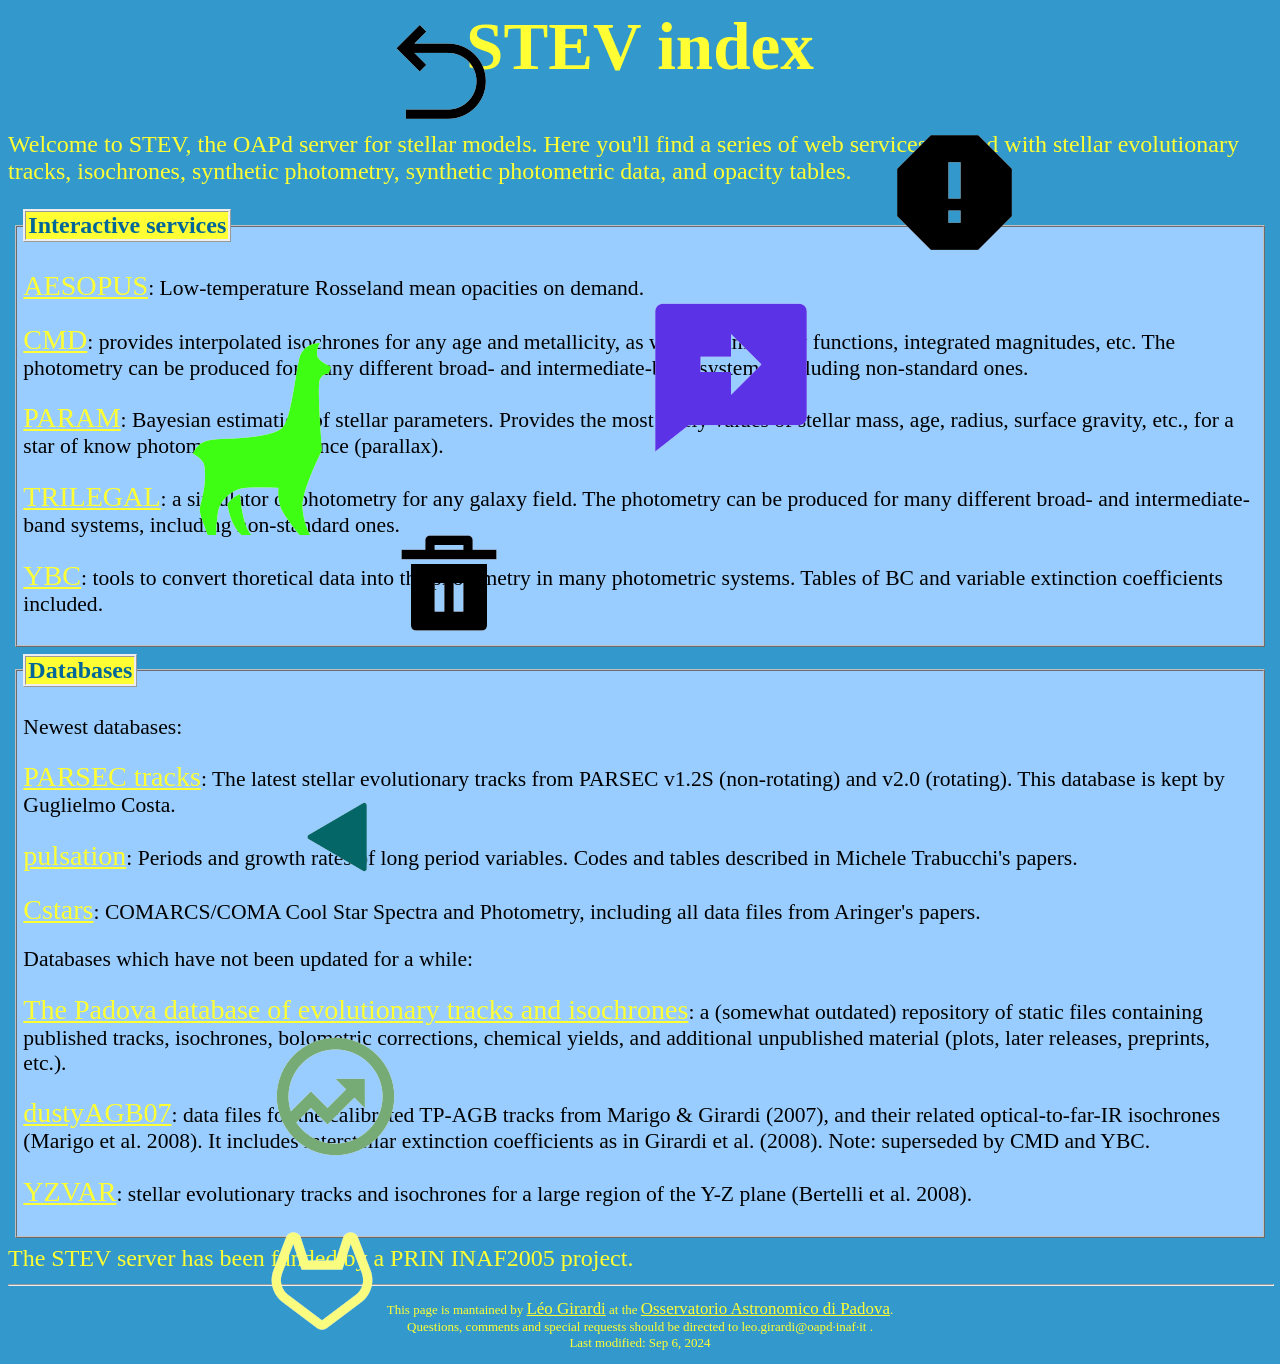 The image size is (1280, 1364). What do you see at coordinates (731, 372) in the screenshot?
I see `forward a chat message` at bounding box center [731, 372].